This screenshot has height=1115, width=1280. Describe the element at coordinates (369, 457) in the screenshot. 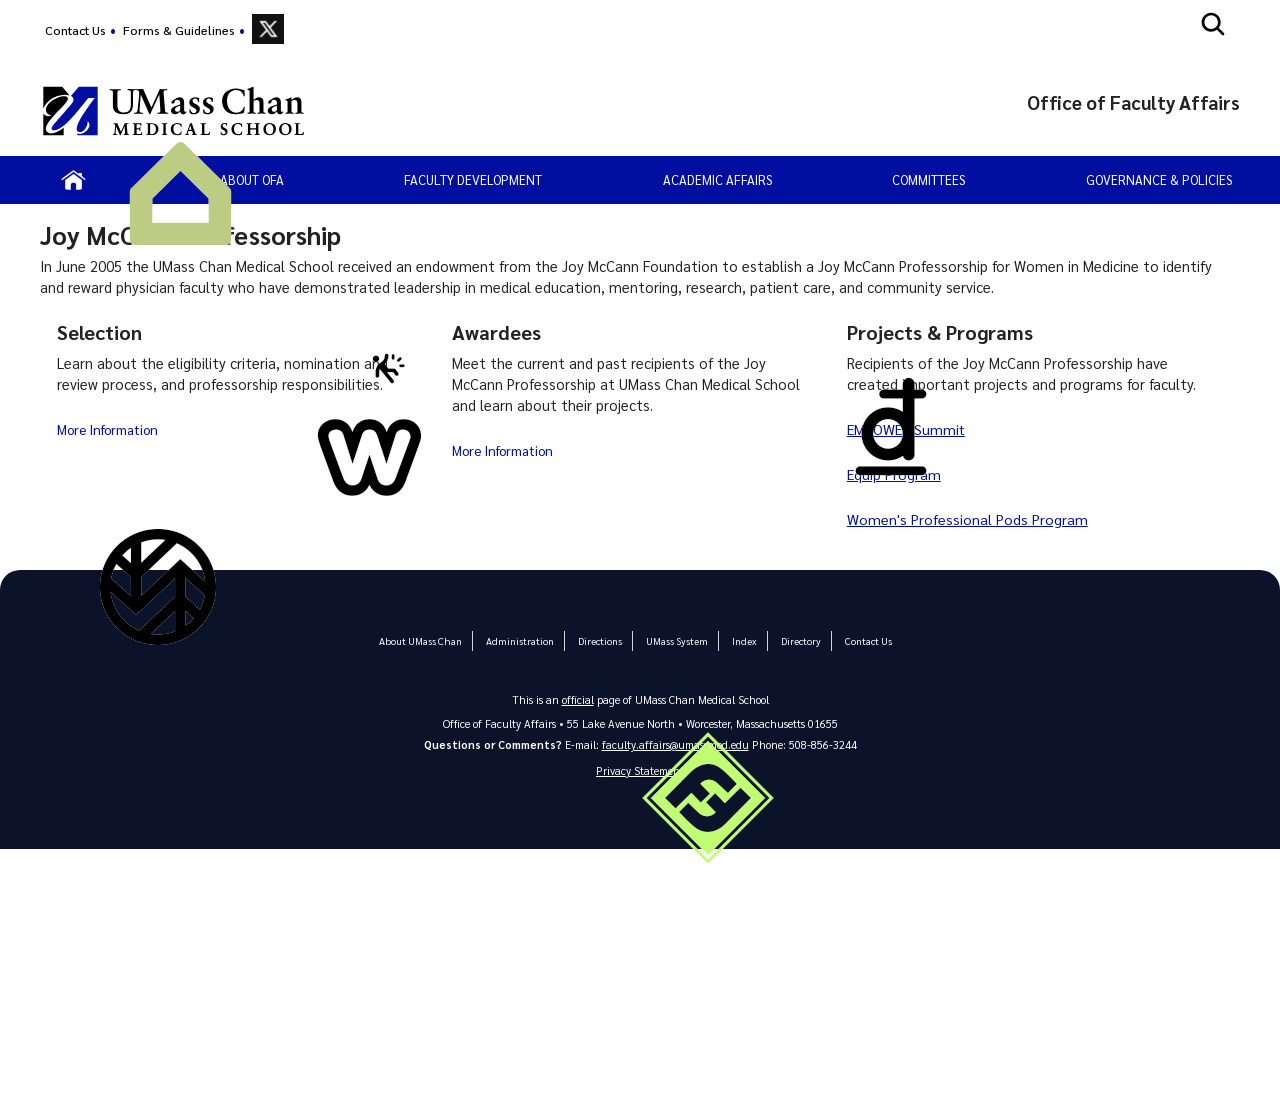

I see `weebly website builder logo` at that location.